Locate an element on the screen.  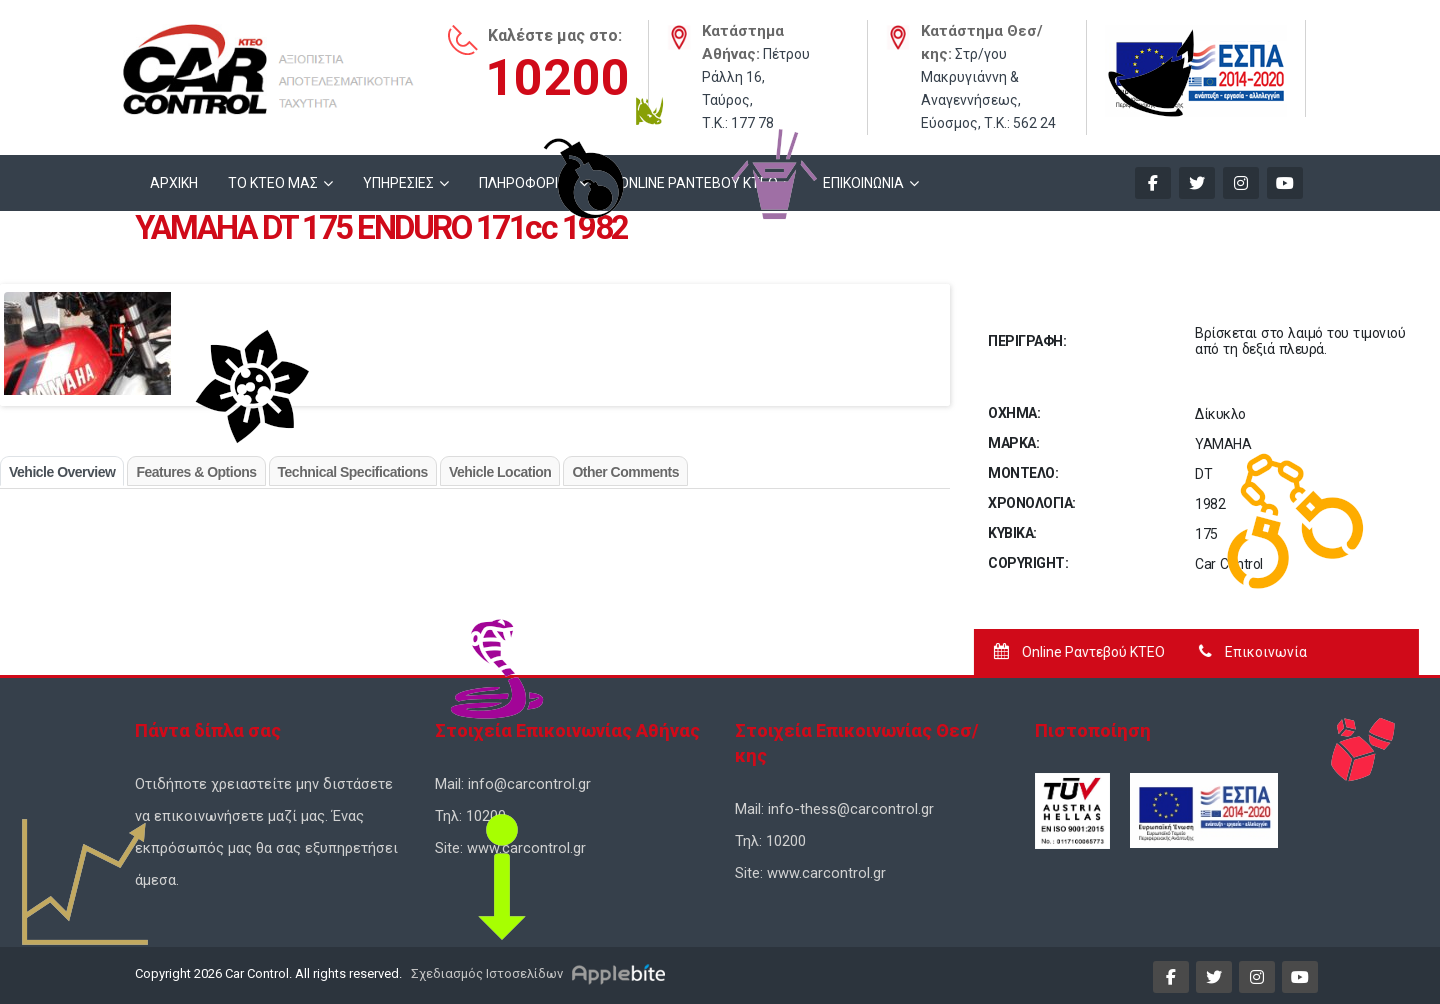
view analytics or statistics is located at coordinates (85, 882).